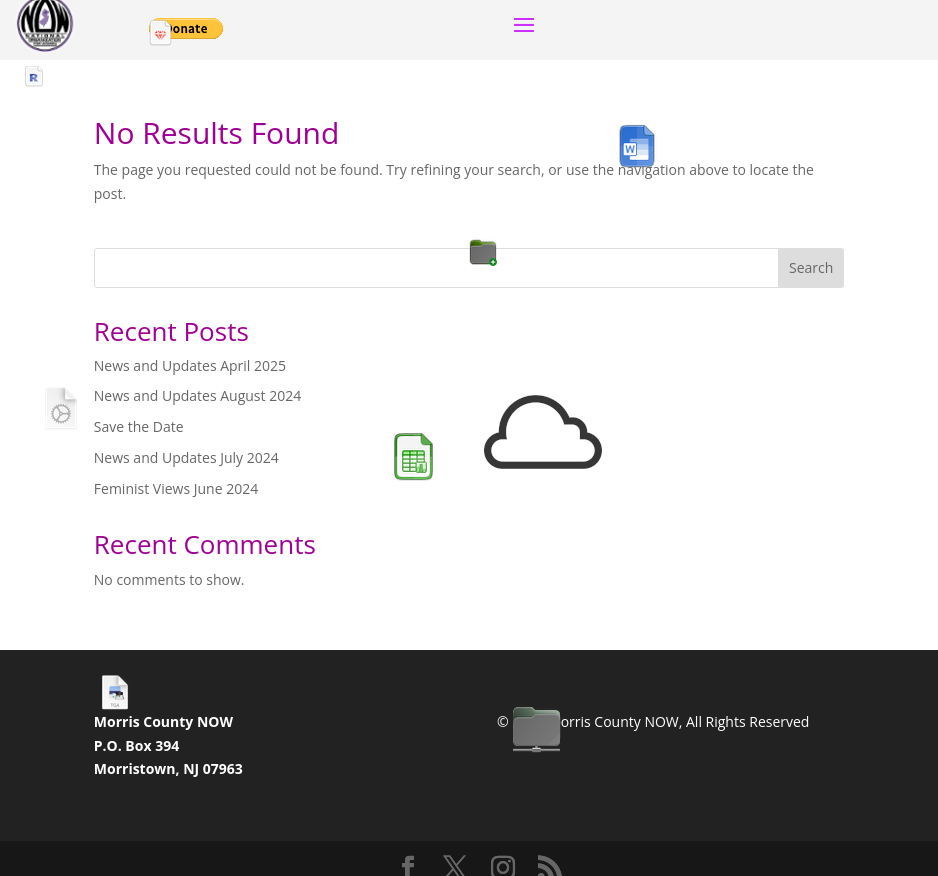 The width and height of the screenshot is (938, 876). I want to click on create a new folder, so click(483, 252).